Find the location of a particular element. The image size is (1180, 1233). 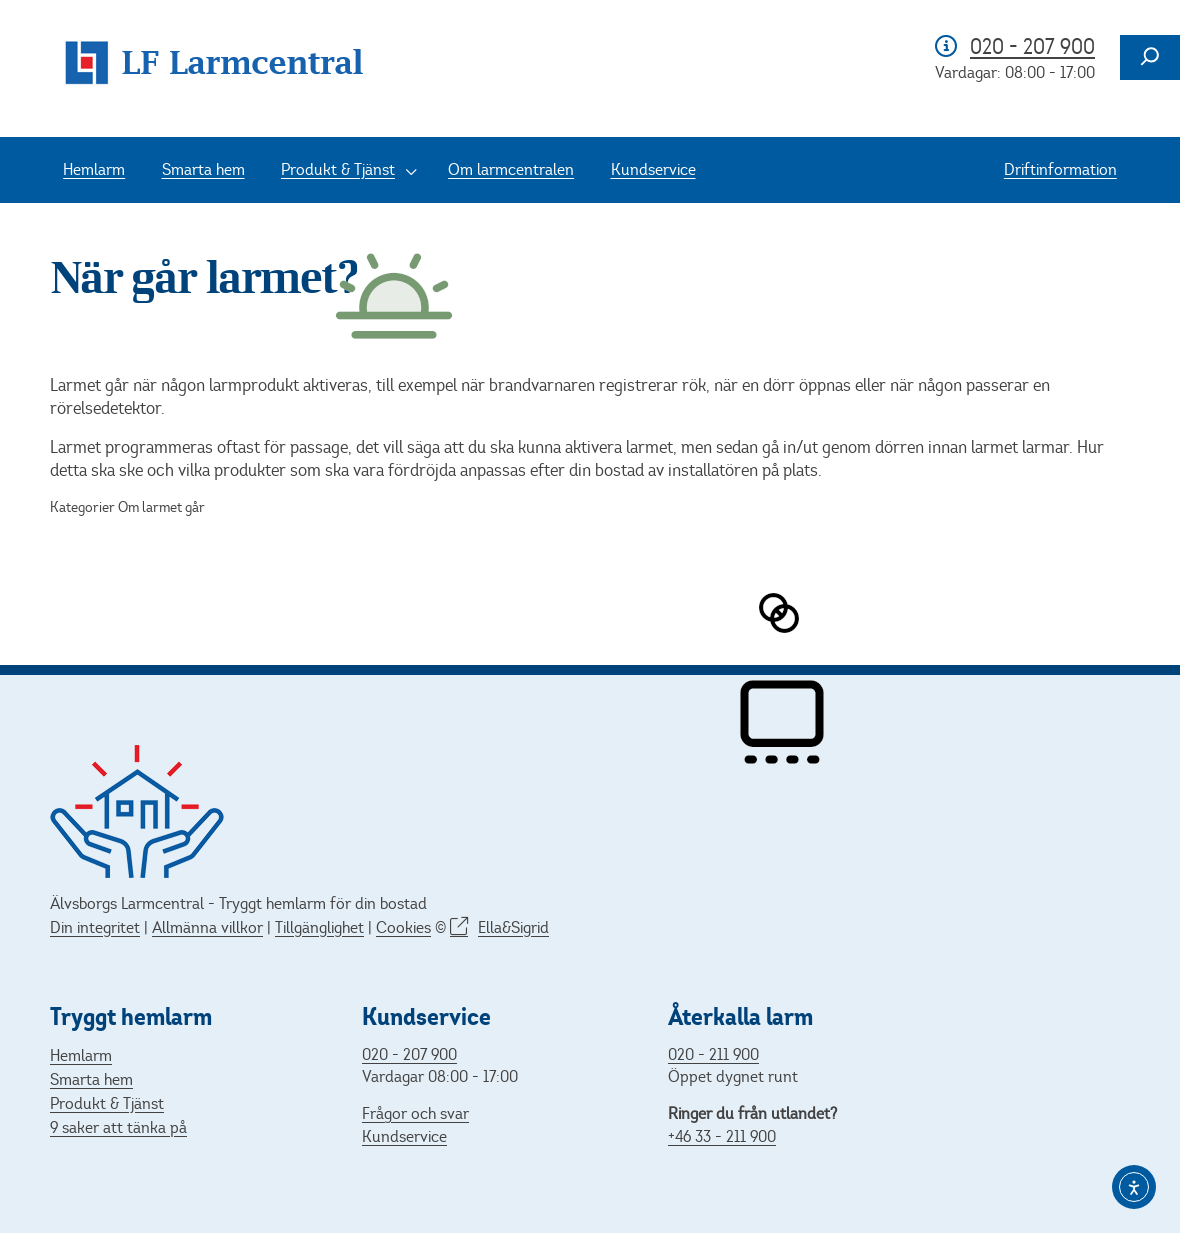

intersect or merge selected objects is located at coordinates (779, 613).